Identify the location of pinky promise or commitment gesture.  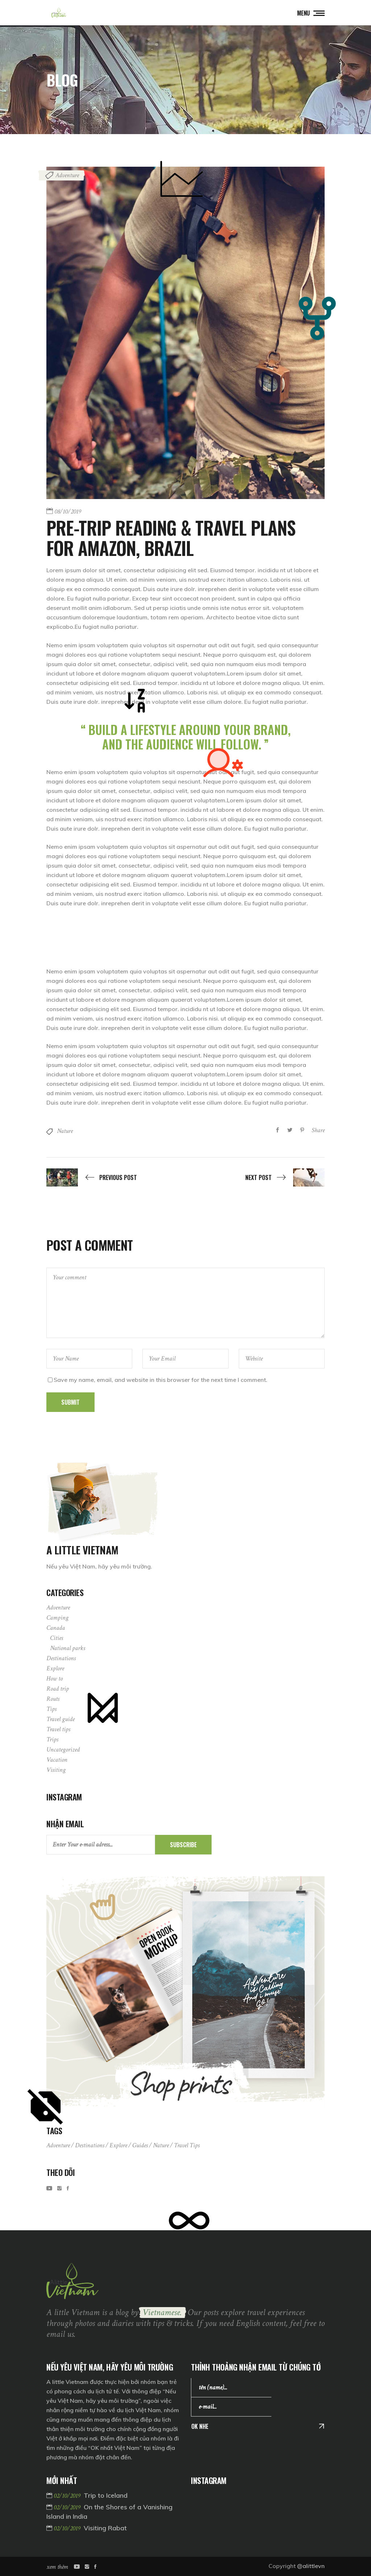
(103, 1905).